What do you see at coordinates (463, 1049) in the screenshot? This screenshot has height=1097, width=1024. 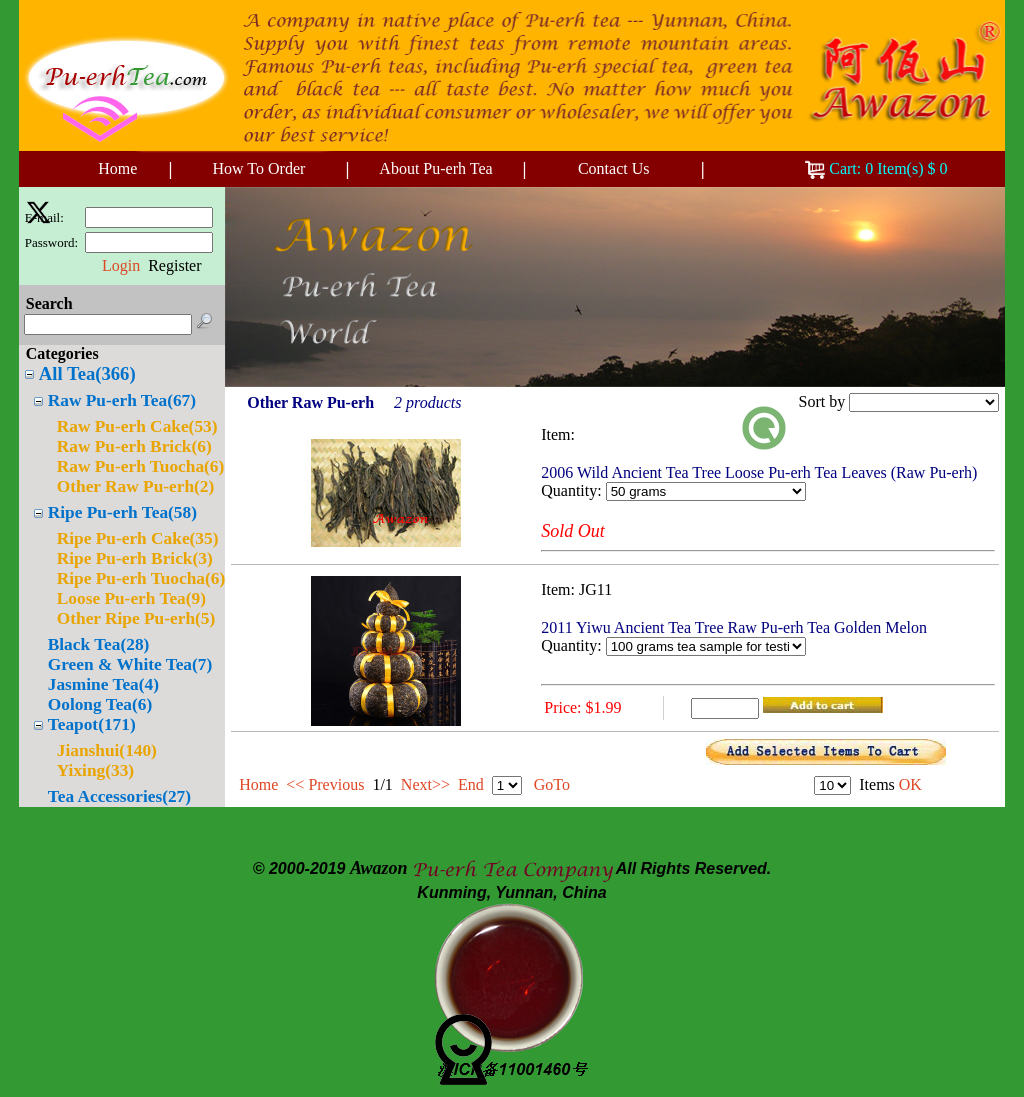 I see `view user profile` at bounding box center [463, 1049].